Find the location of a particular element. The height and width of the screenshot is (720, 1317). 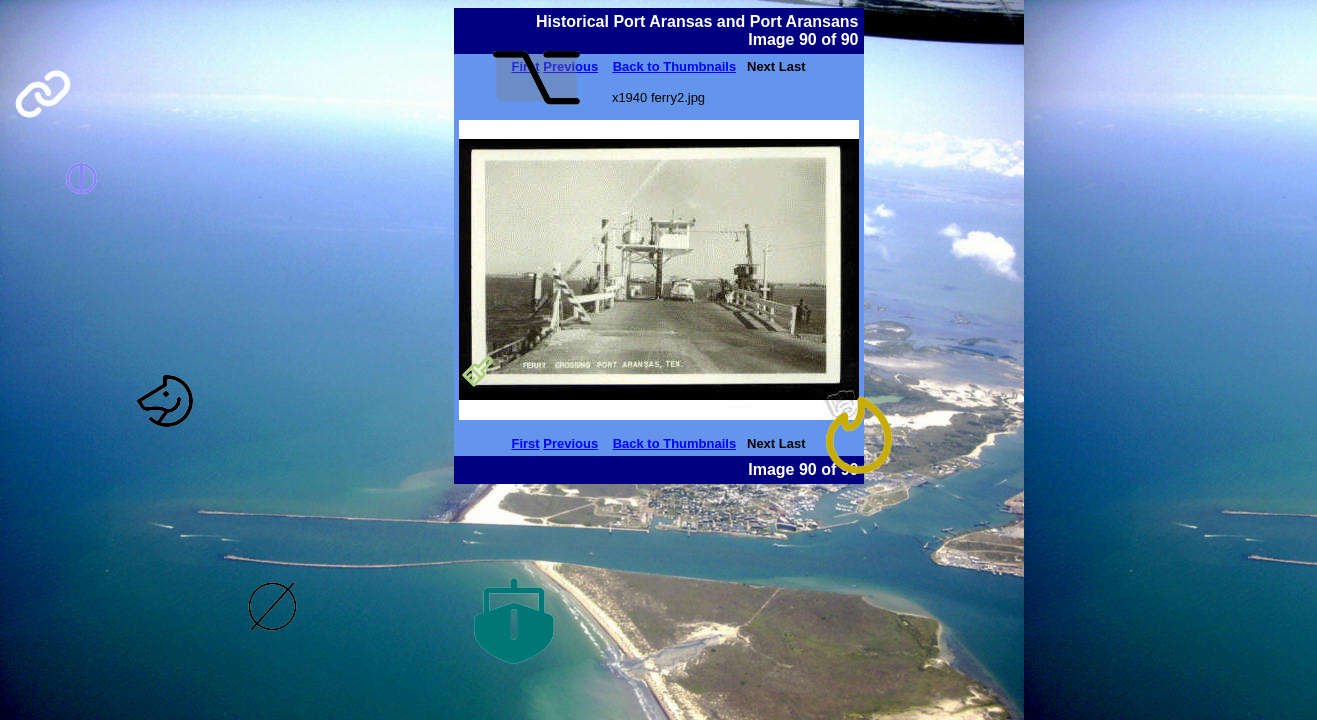

copy or share a link is located at coordinates (43, 94).